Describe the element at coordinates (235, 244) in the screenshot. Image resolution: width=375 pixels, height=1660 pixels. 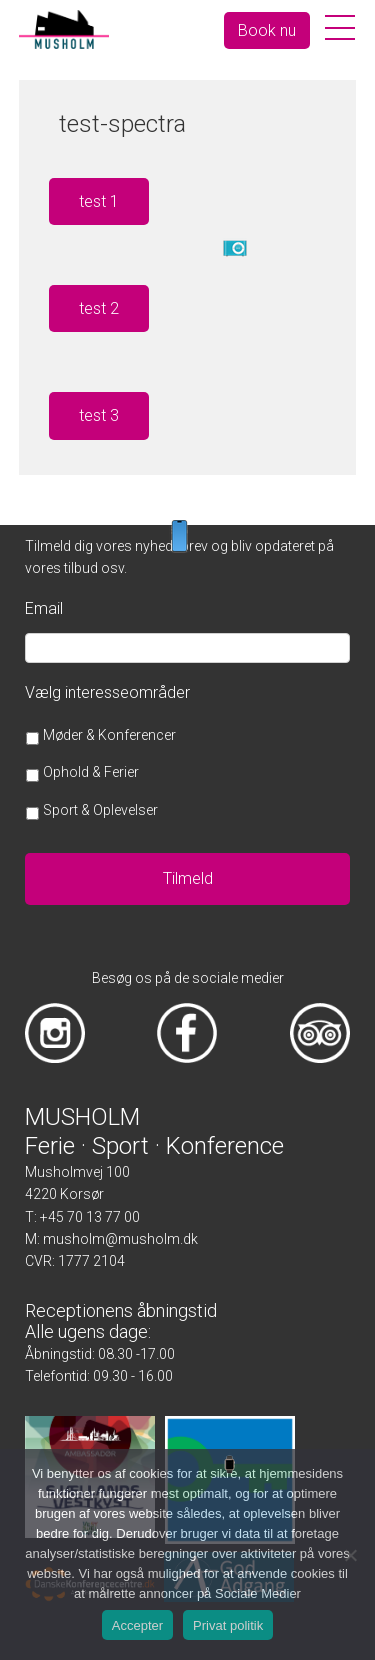
I see `iPod shuffle device connected` at that location.